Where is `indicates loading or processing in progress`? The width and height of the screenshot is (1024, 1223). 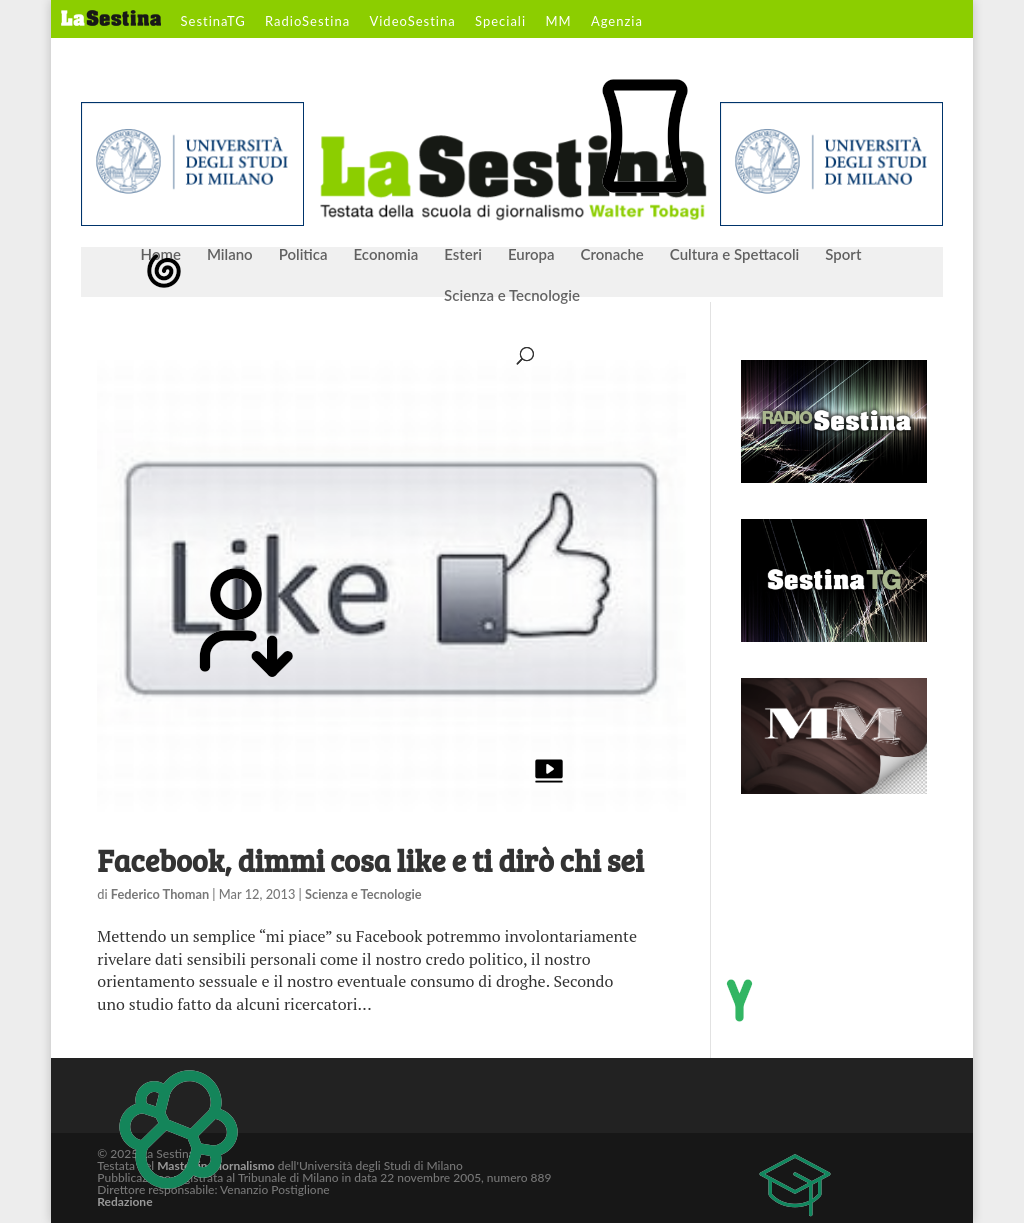 indicates loading or processing in progress is located at coordinates (164, 271).